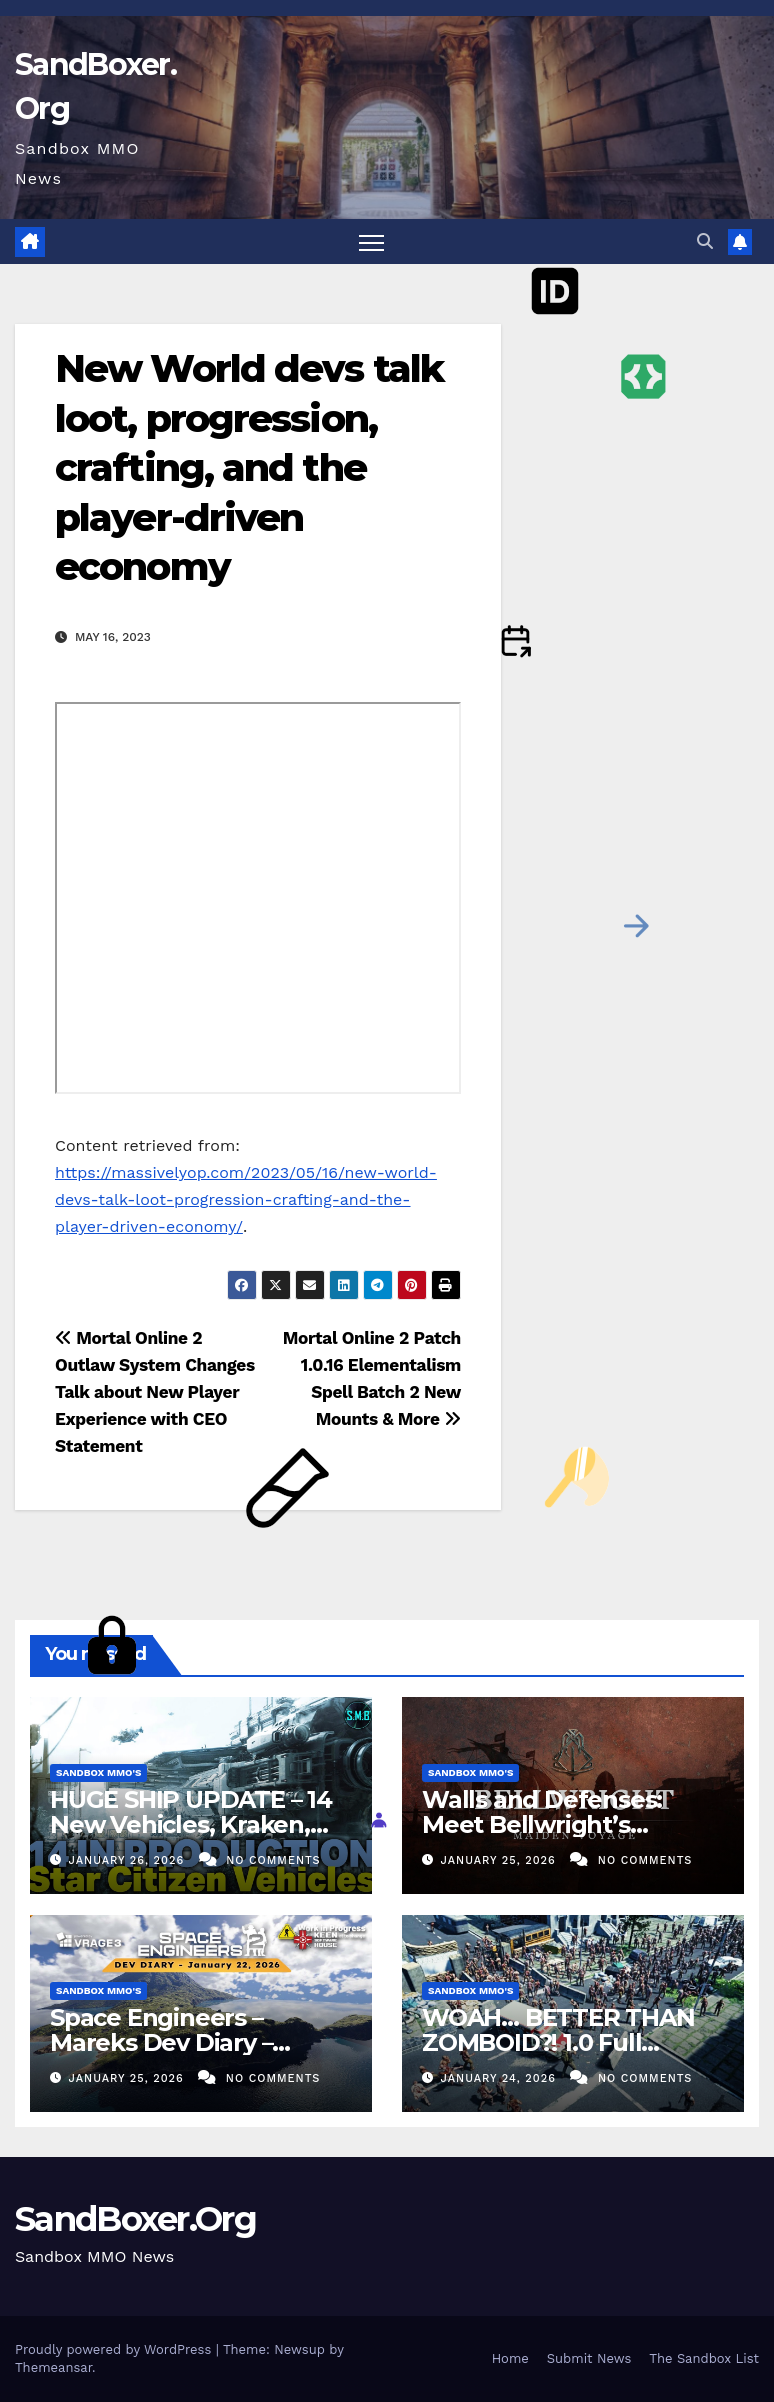 This screenshot has width=774, height=2402. I want to click on navigate to the next item or page, so click(635, 926).